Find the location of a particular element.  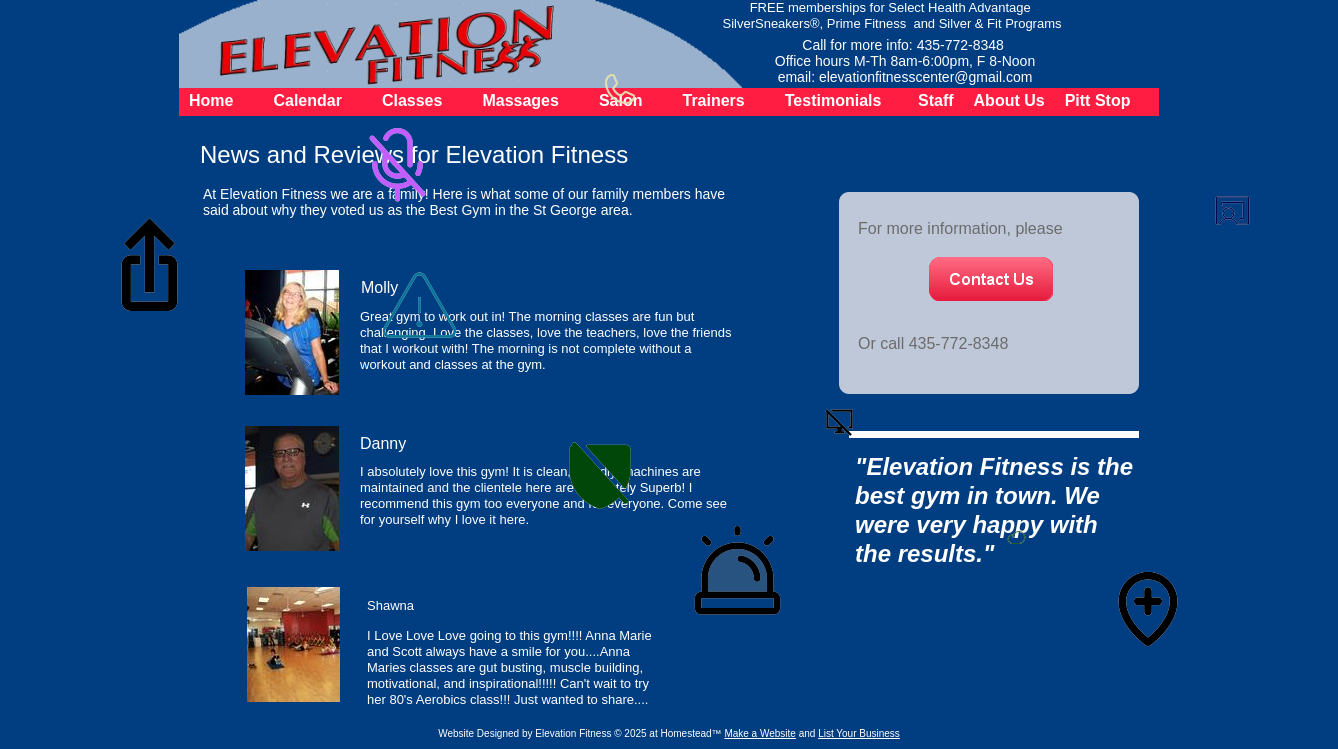

make a phone call is located at coordinates (619, 89).